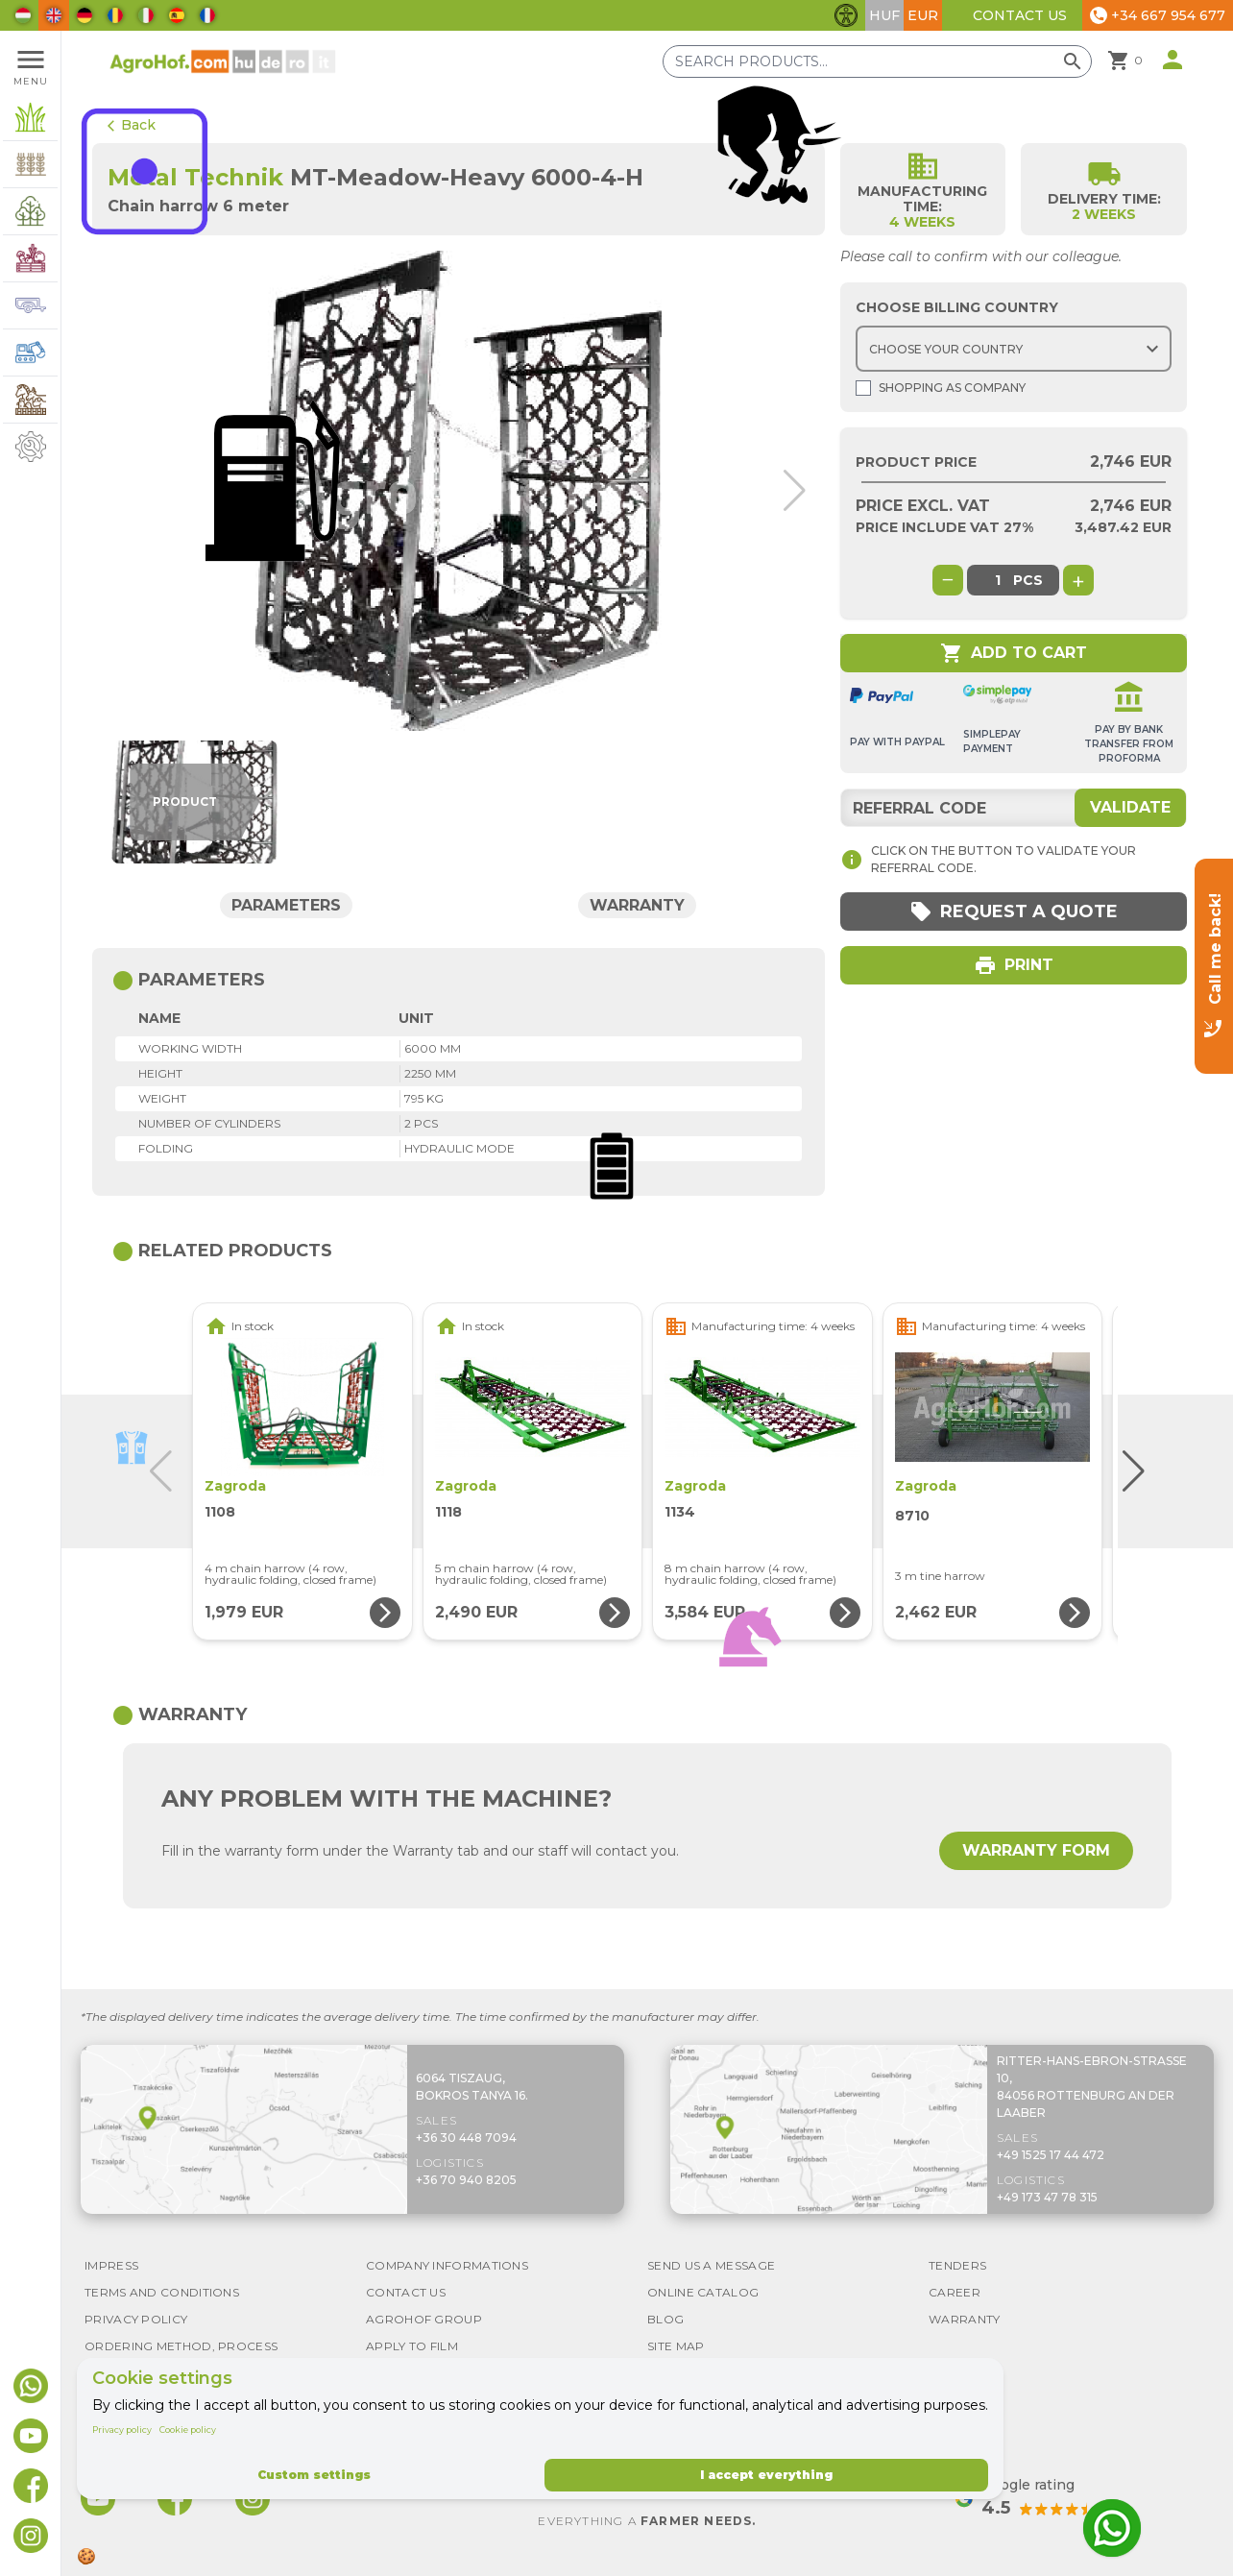 This screenshot has height=2576, width=1233. What do you see at coordinates (144, 171) in the screenshot?
I see `roll the dice or trigger random selection` at bounding box center [144, 171].